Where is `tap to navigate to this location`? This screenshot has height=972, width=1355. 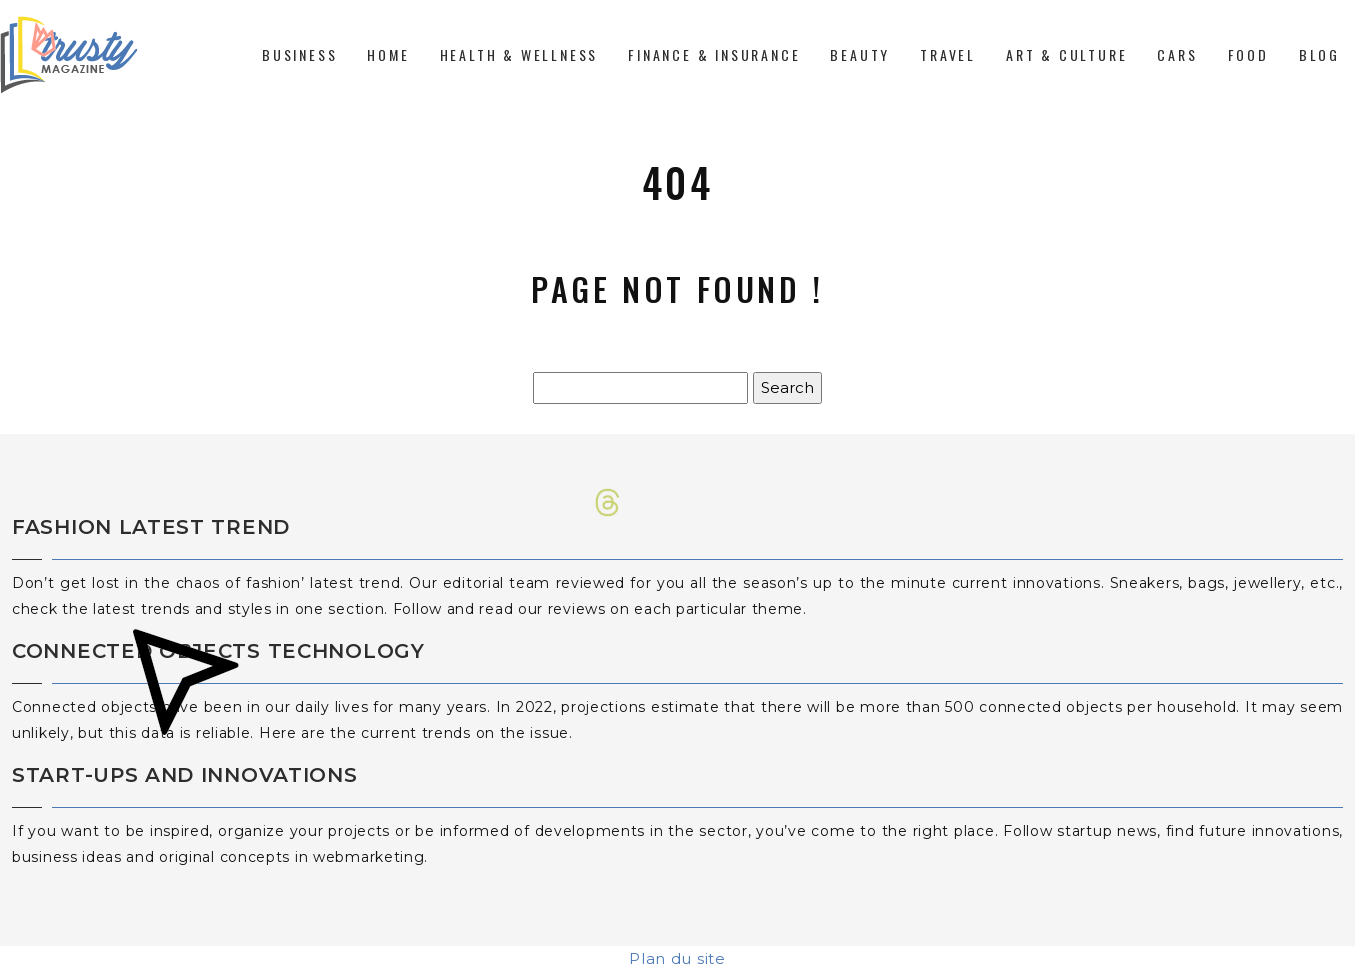 tap to navigate to this location is located at coordinates (185, 681).